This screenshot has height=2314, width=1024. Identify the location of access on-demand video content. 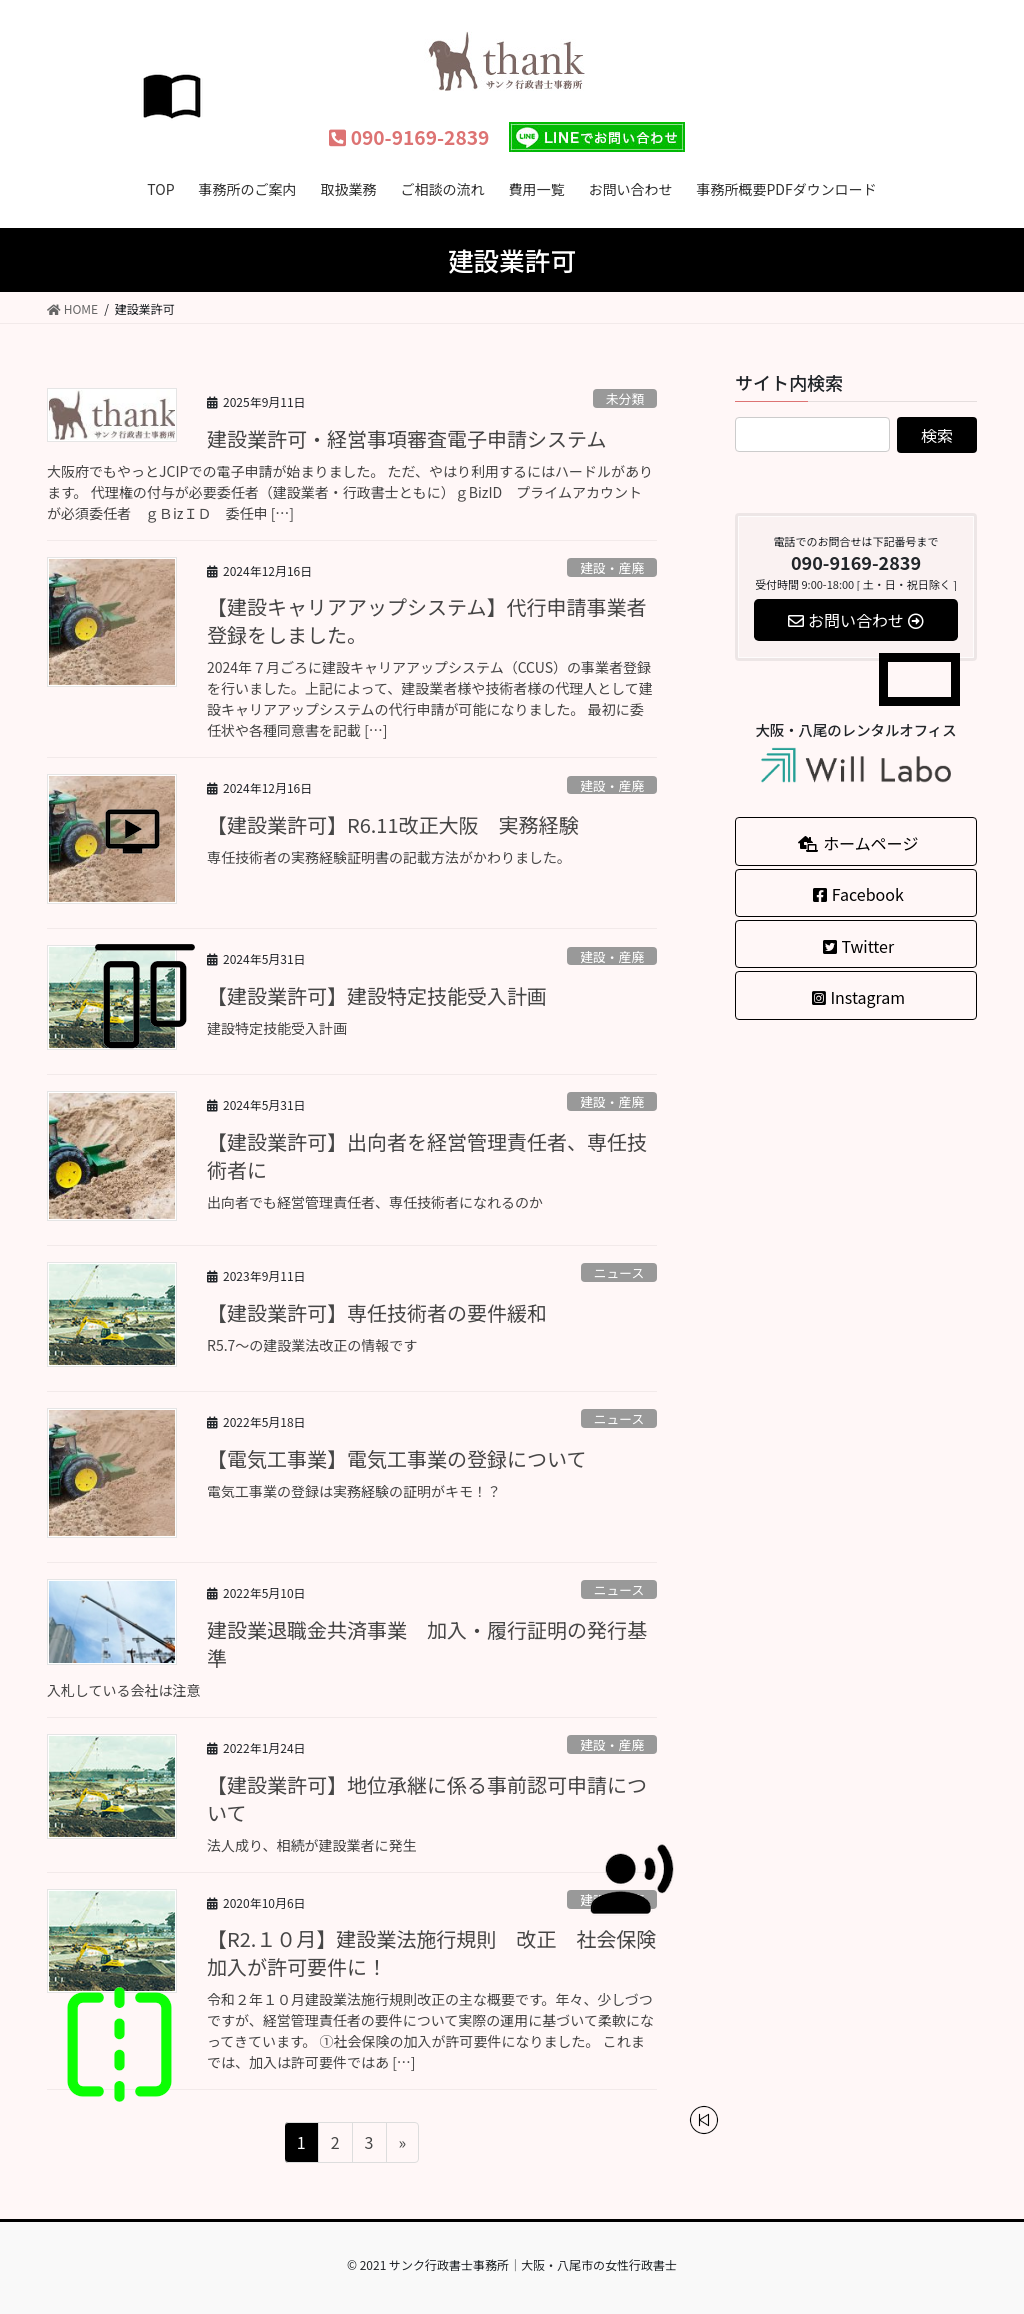
(132, 831).